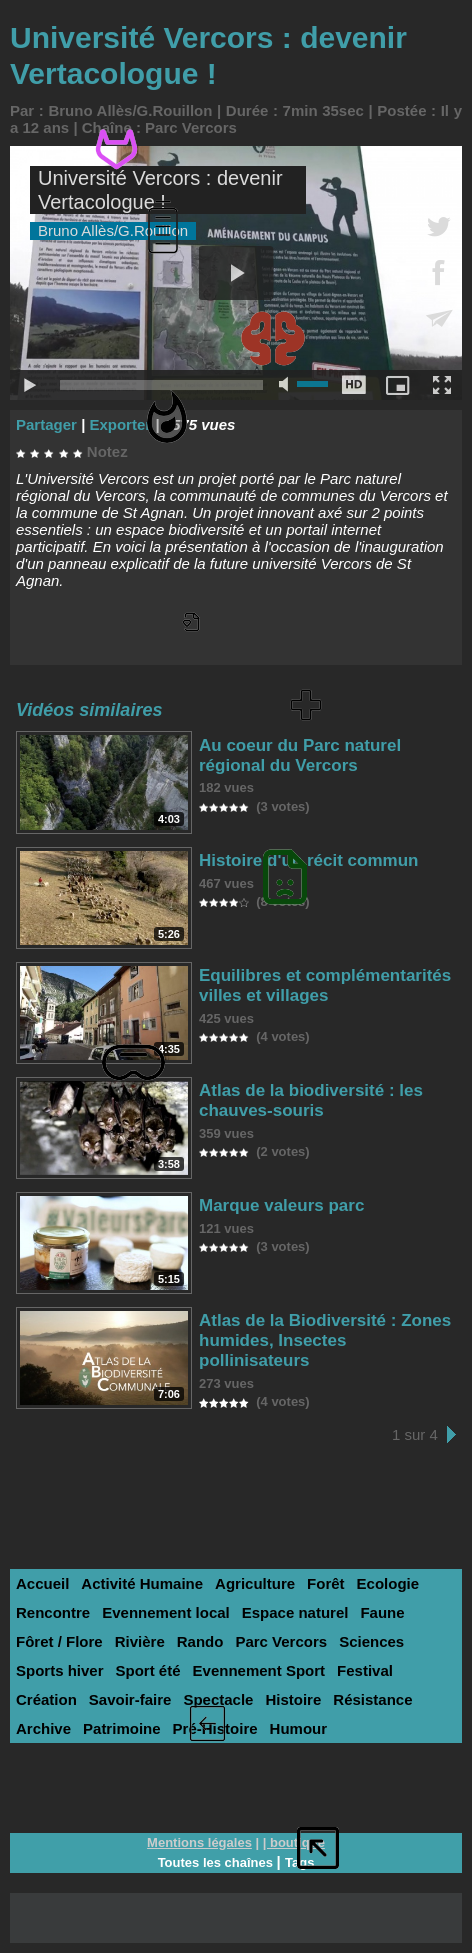 The width and height of the screenshot is (472, 1953). What do you see at coordinates (273, 339) in the screenshot?
I see `access AI or machine learning features` at bounding box center [273, 339].